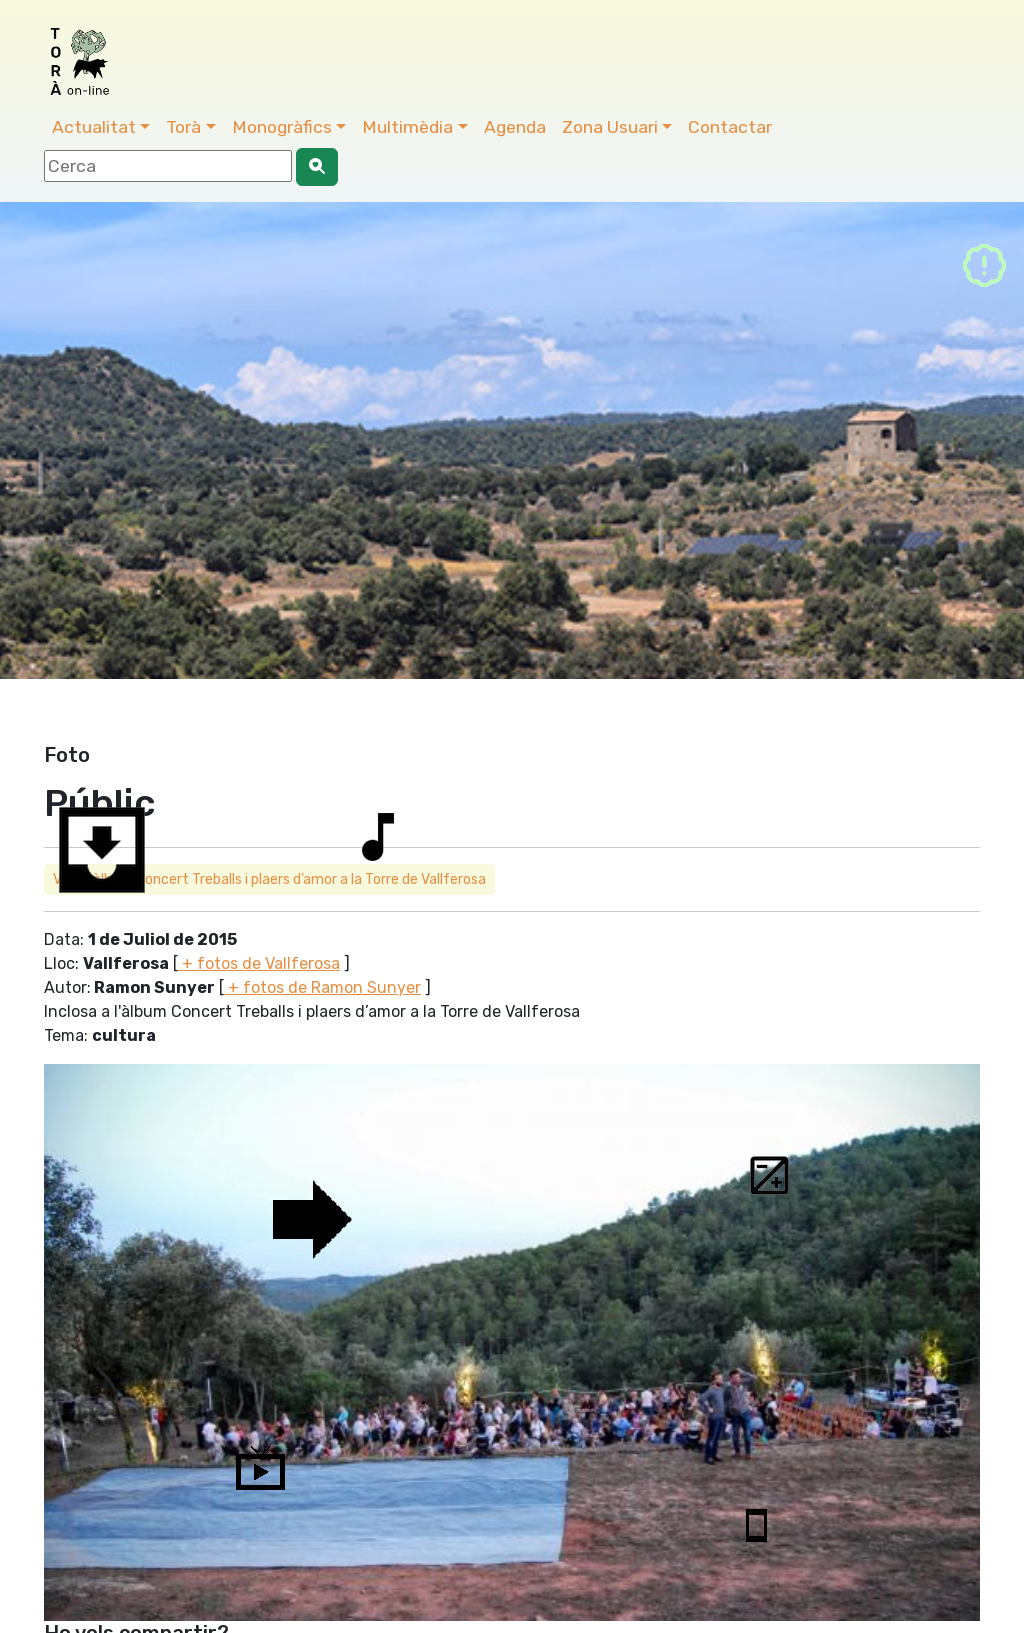 The height and width of the screenshot is (1633, 1024). Describe the element at coordinates (769, 1175) in the screenshot. I see `adjust image exposure settings` at that location.